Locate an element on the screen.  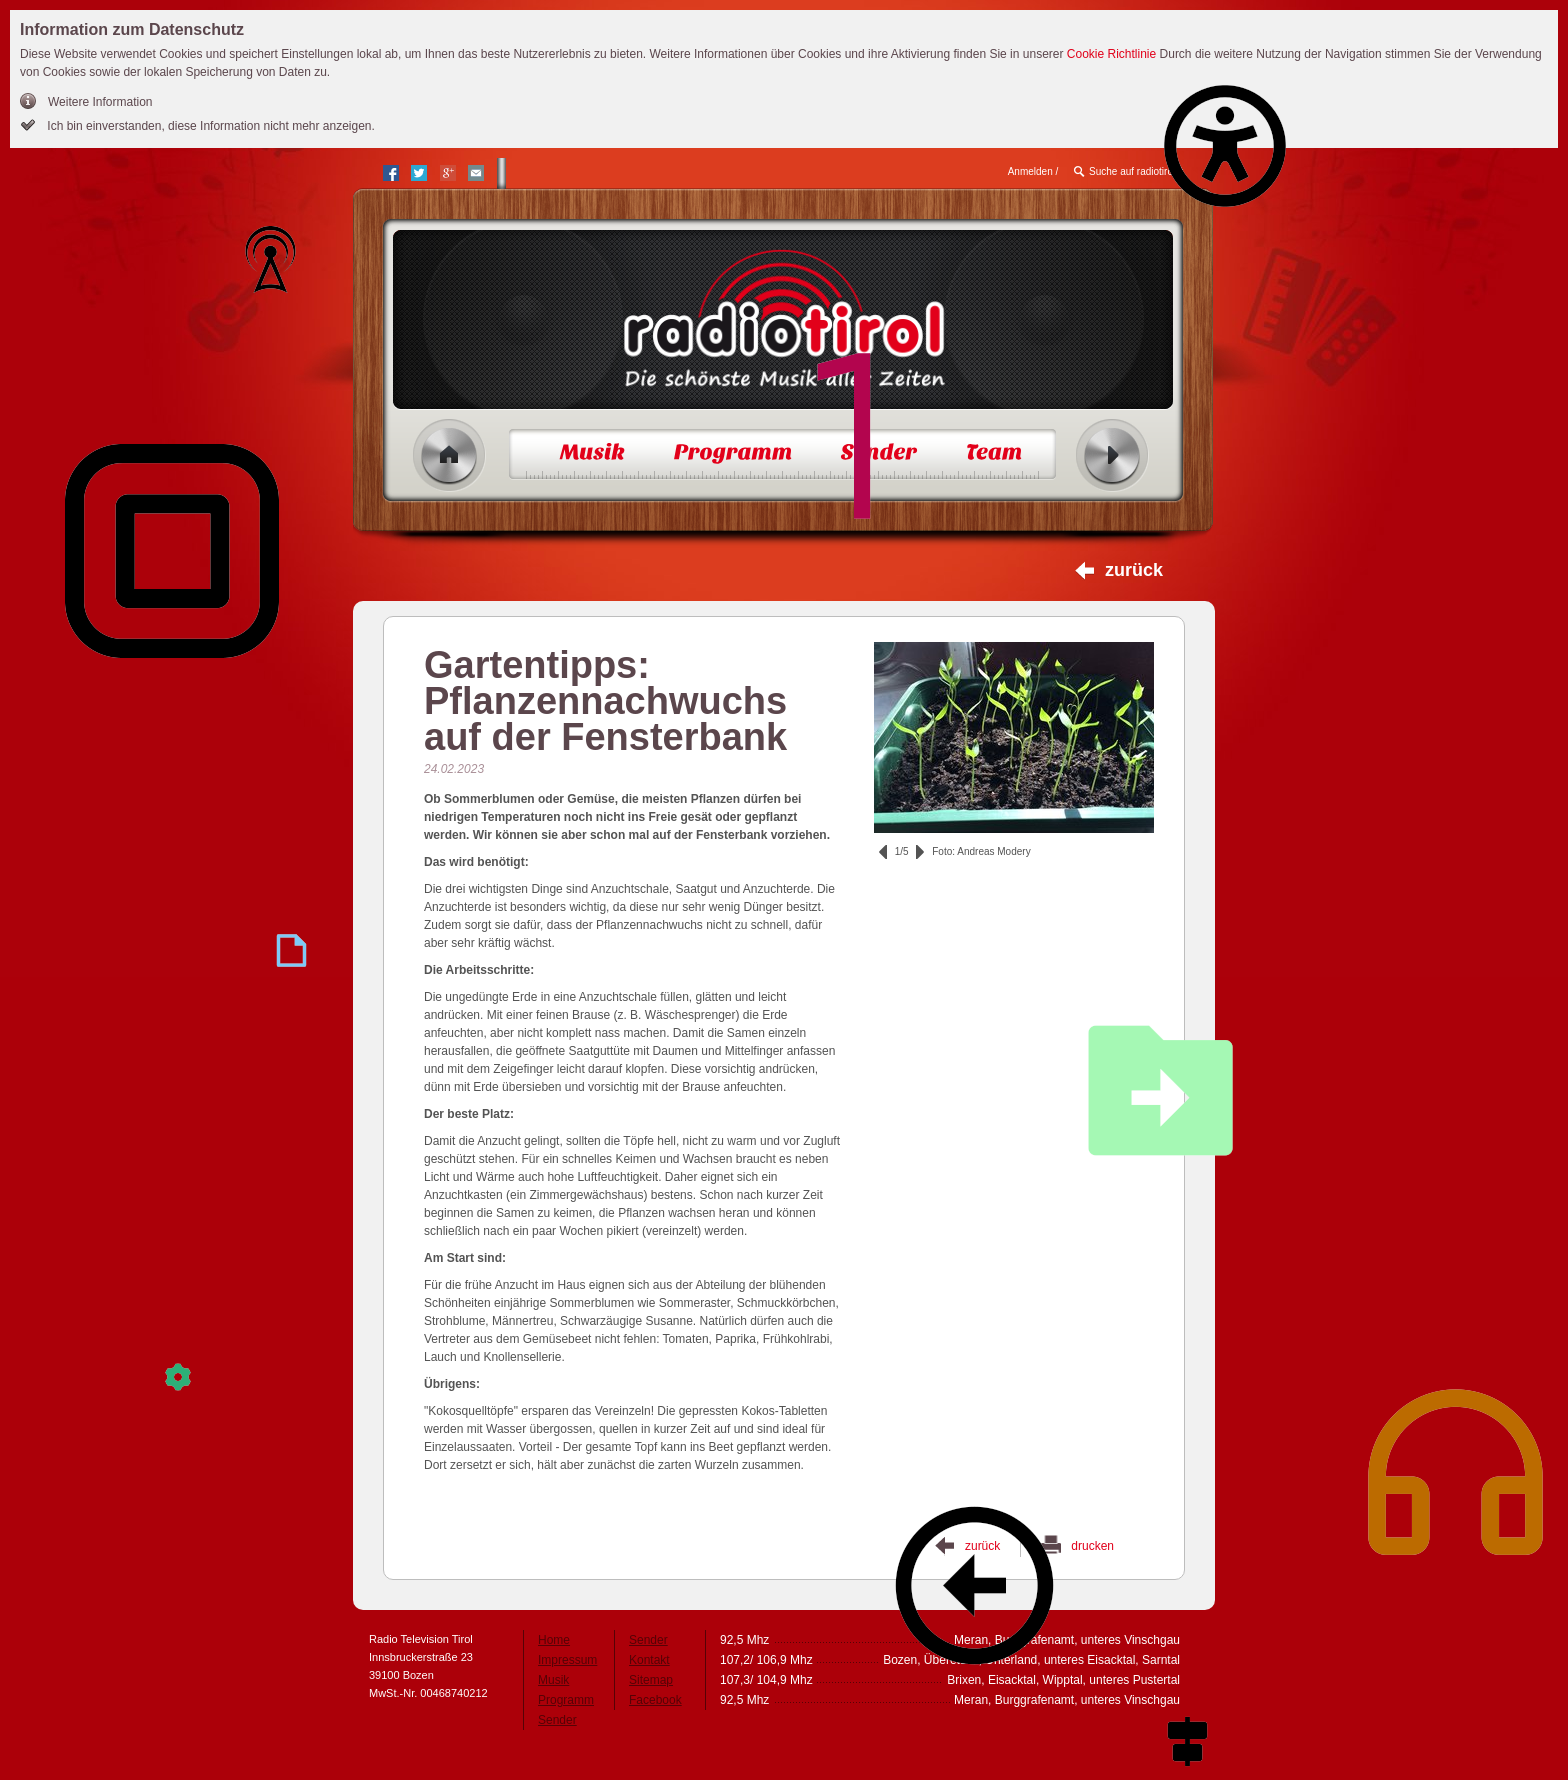
access settings or preferences is located at coordinates (178, 1377).